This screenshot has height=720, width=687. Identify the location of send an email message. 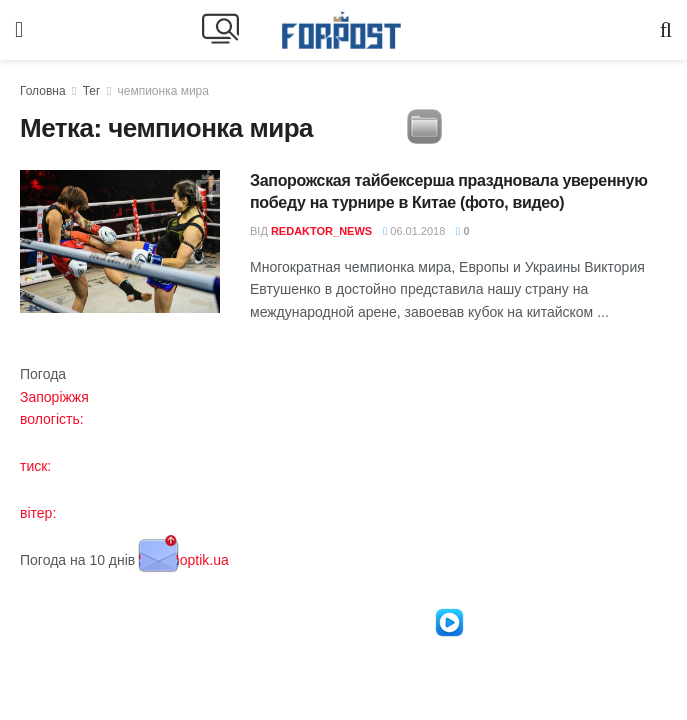
(158, 555).